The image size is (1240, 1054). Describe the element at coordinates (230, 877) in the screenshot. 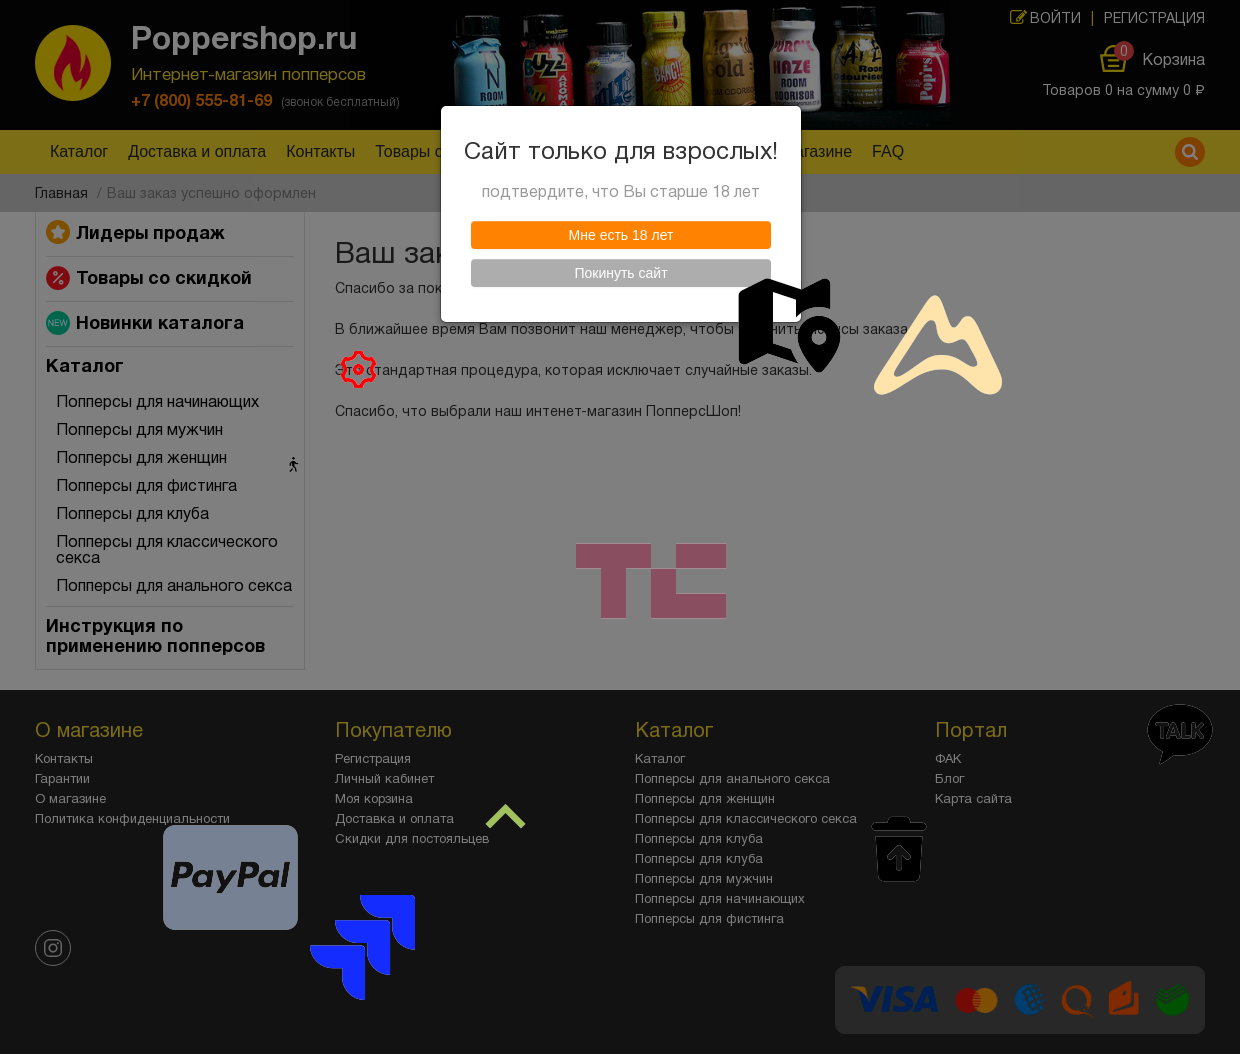

I see `pay with PayPal` at that location.